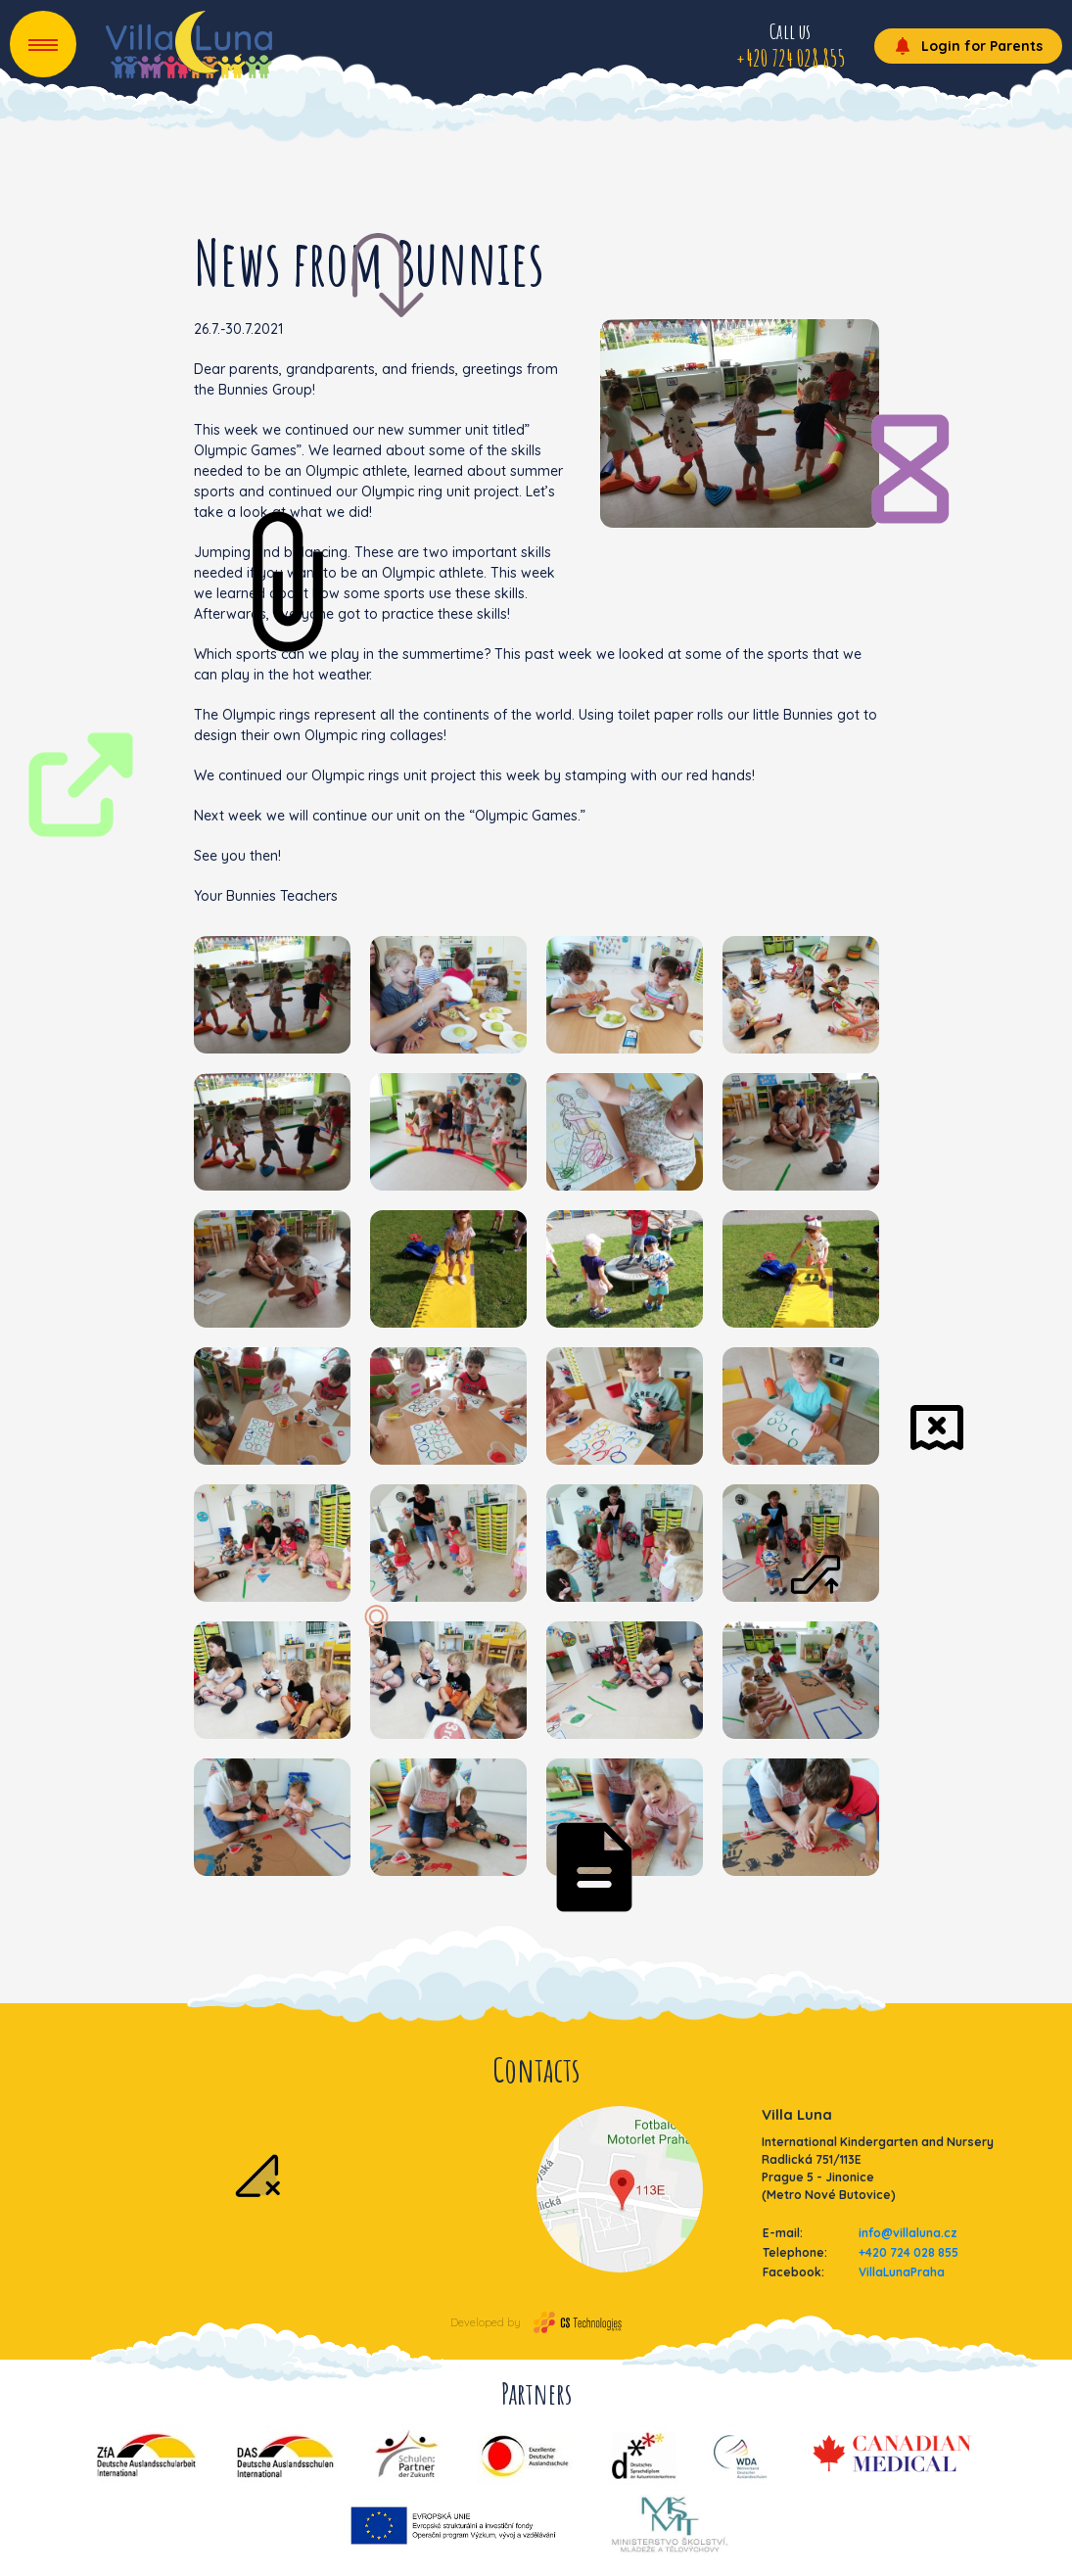 This screenshot has height=2576, width=1072. I want to click on cancel or void a receipt, so click(937, 1428).